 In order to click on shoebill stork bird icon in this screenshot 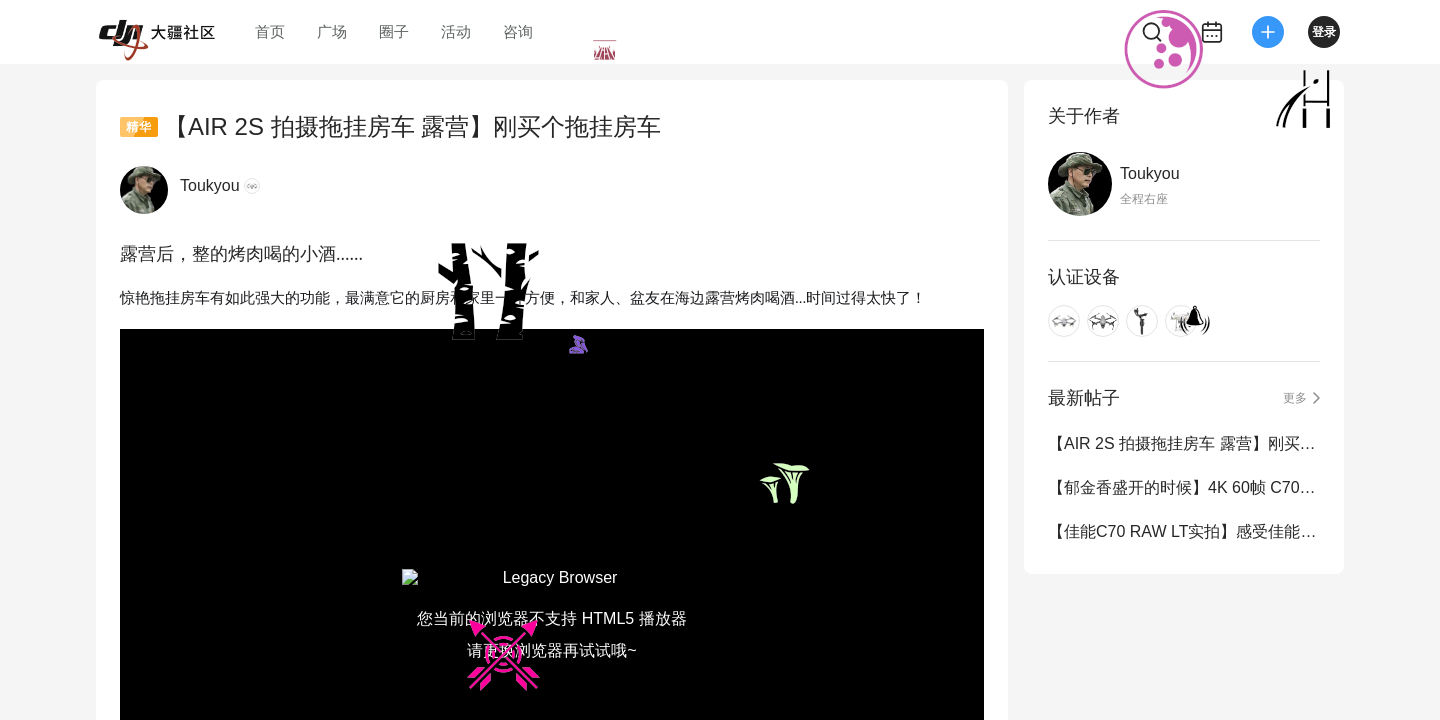, I will do `click(579, 344)`.